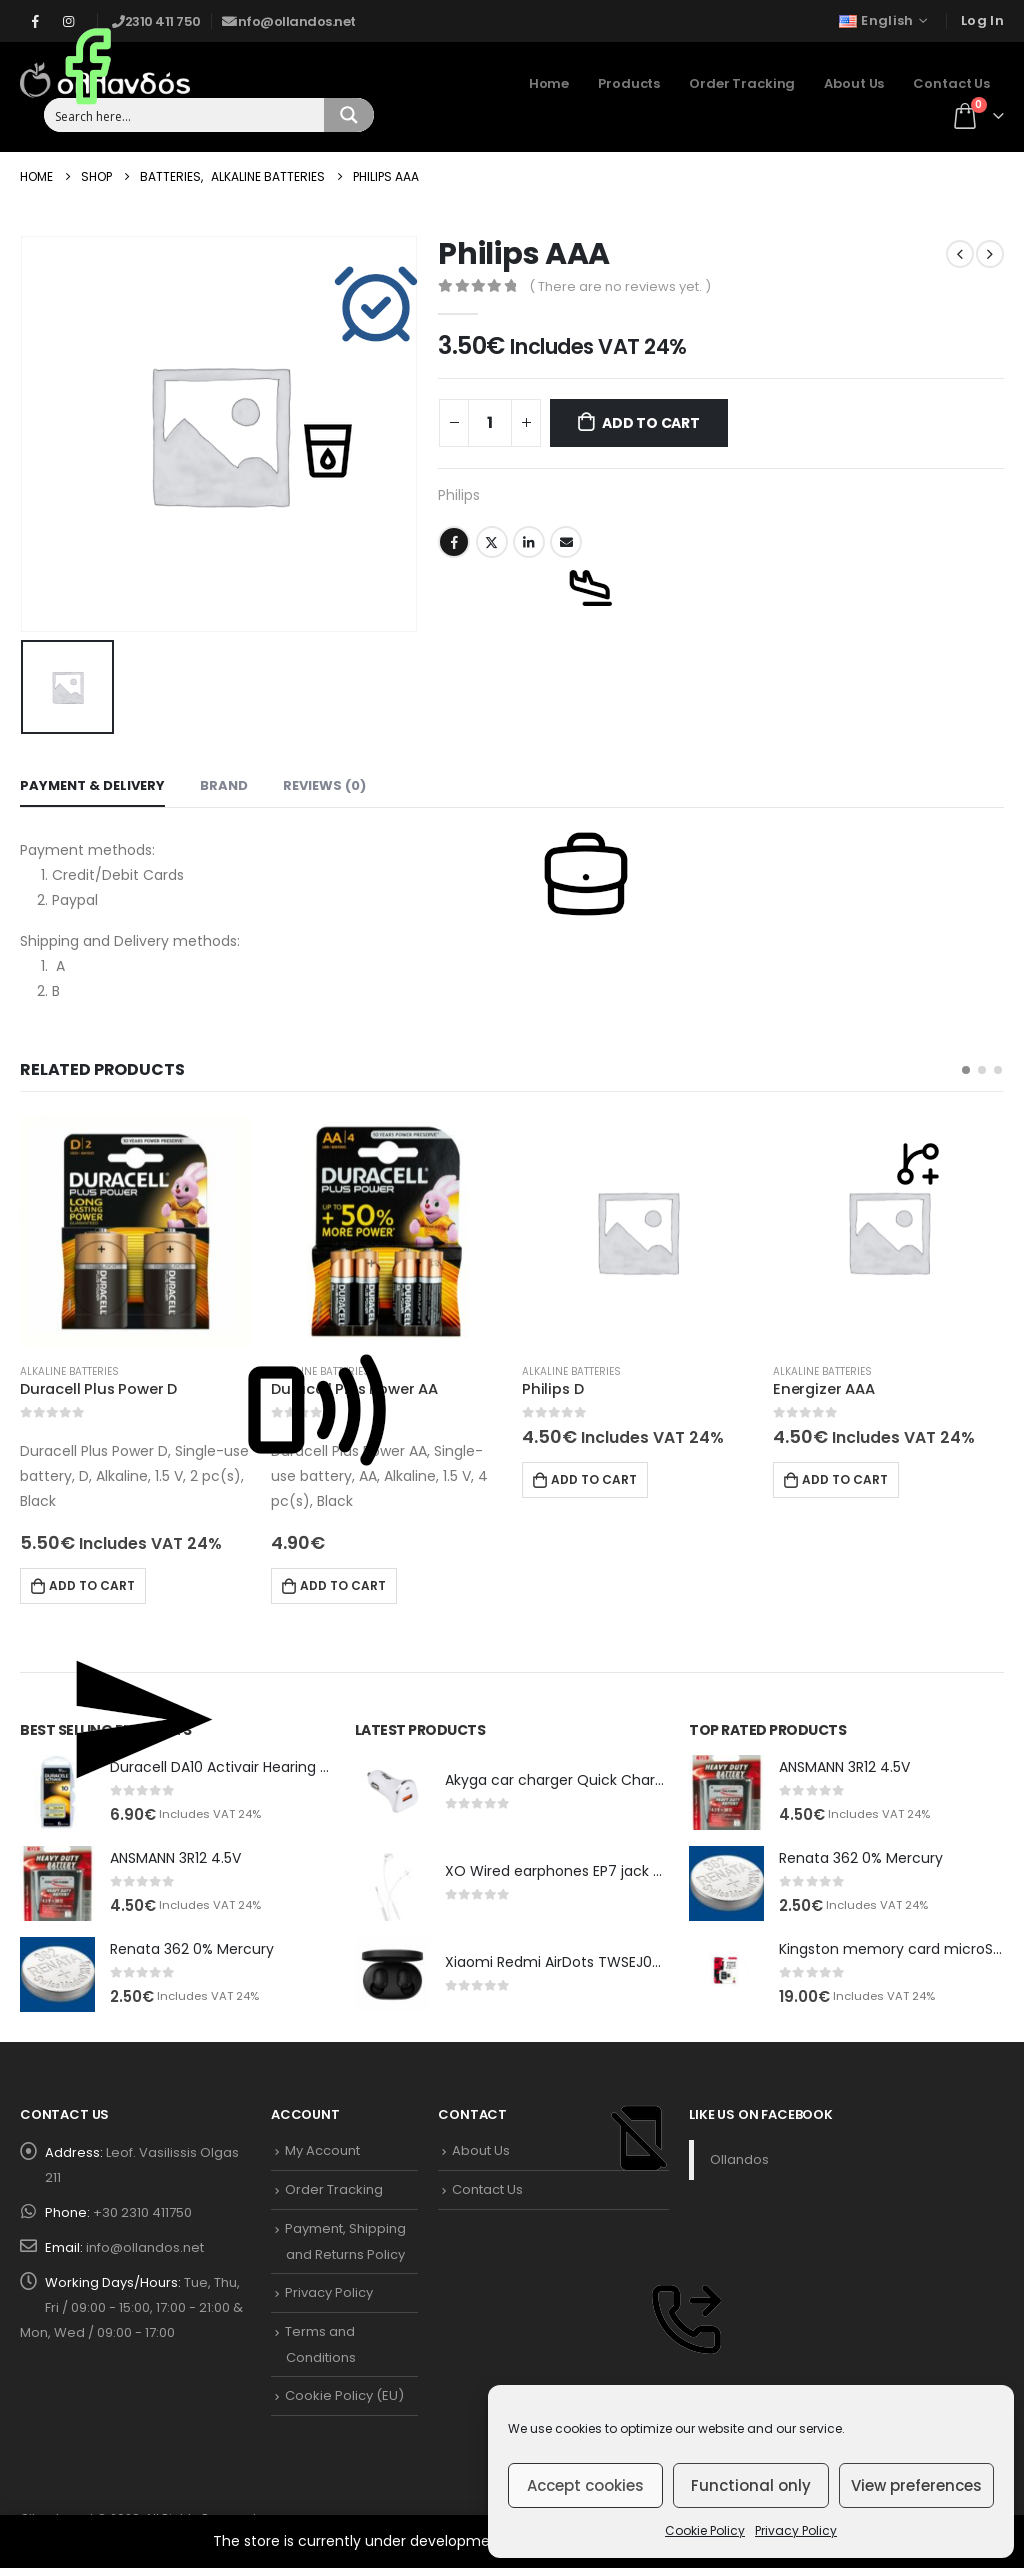  What do you see at coordinates (86, 66) in the screenshot?
I see `open Facebook app` at bounding box center [86, 66].